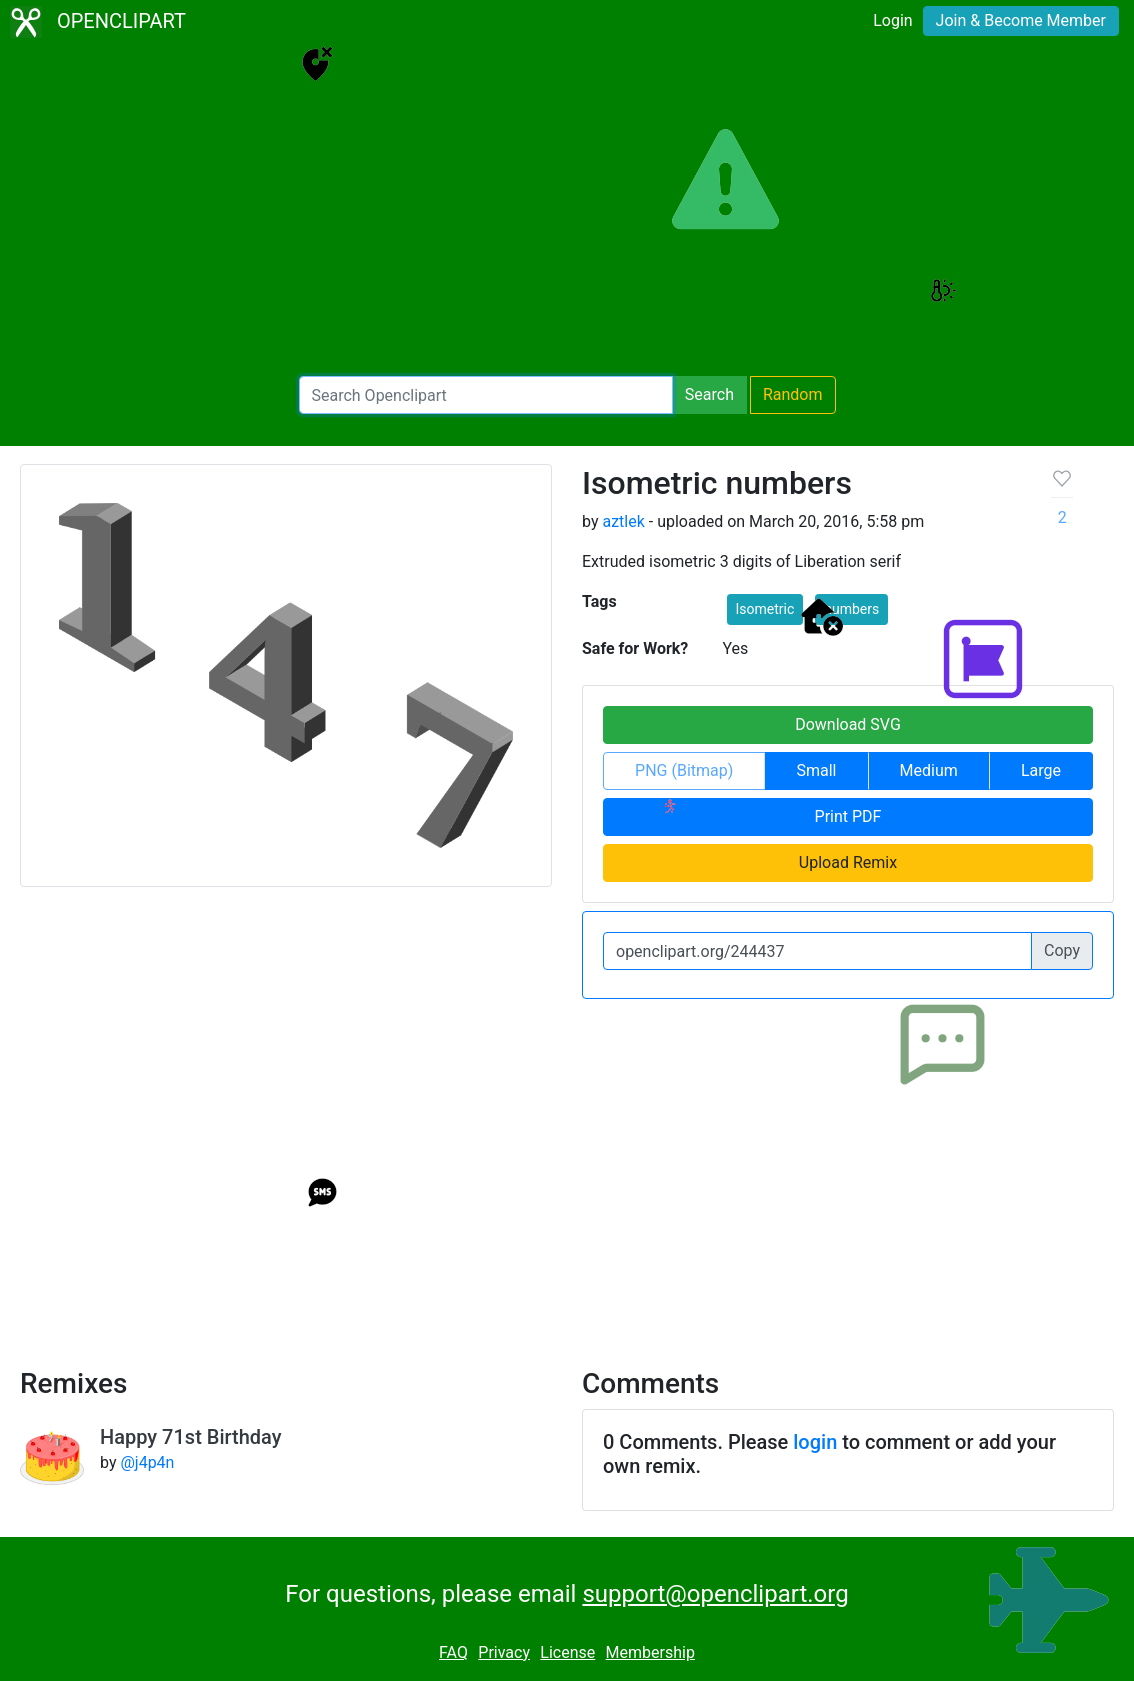 The height and width of the screenshot is (1681, 1134). What do you see at coordinates (943, 290) in the screenshot?
I see `view current outdoor temperature` at bounding box center [943, 290].